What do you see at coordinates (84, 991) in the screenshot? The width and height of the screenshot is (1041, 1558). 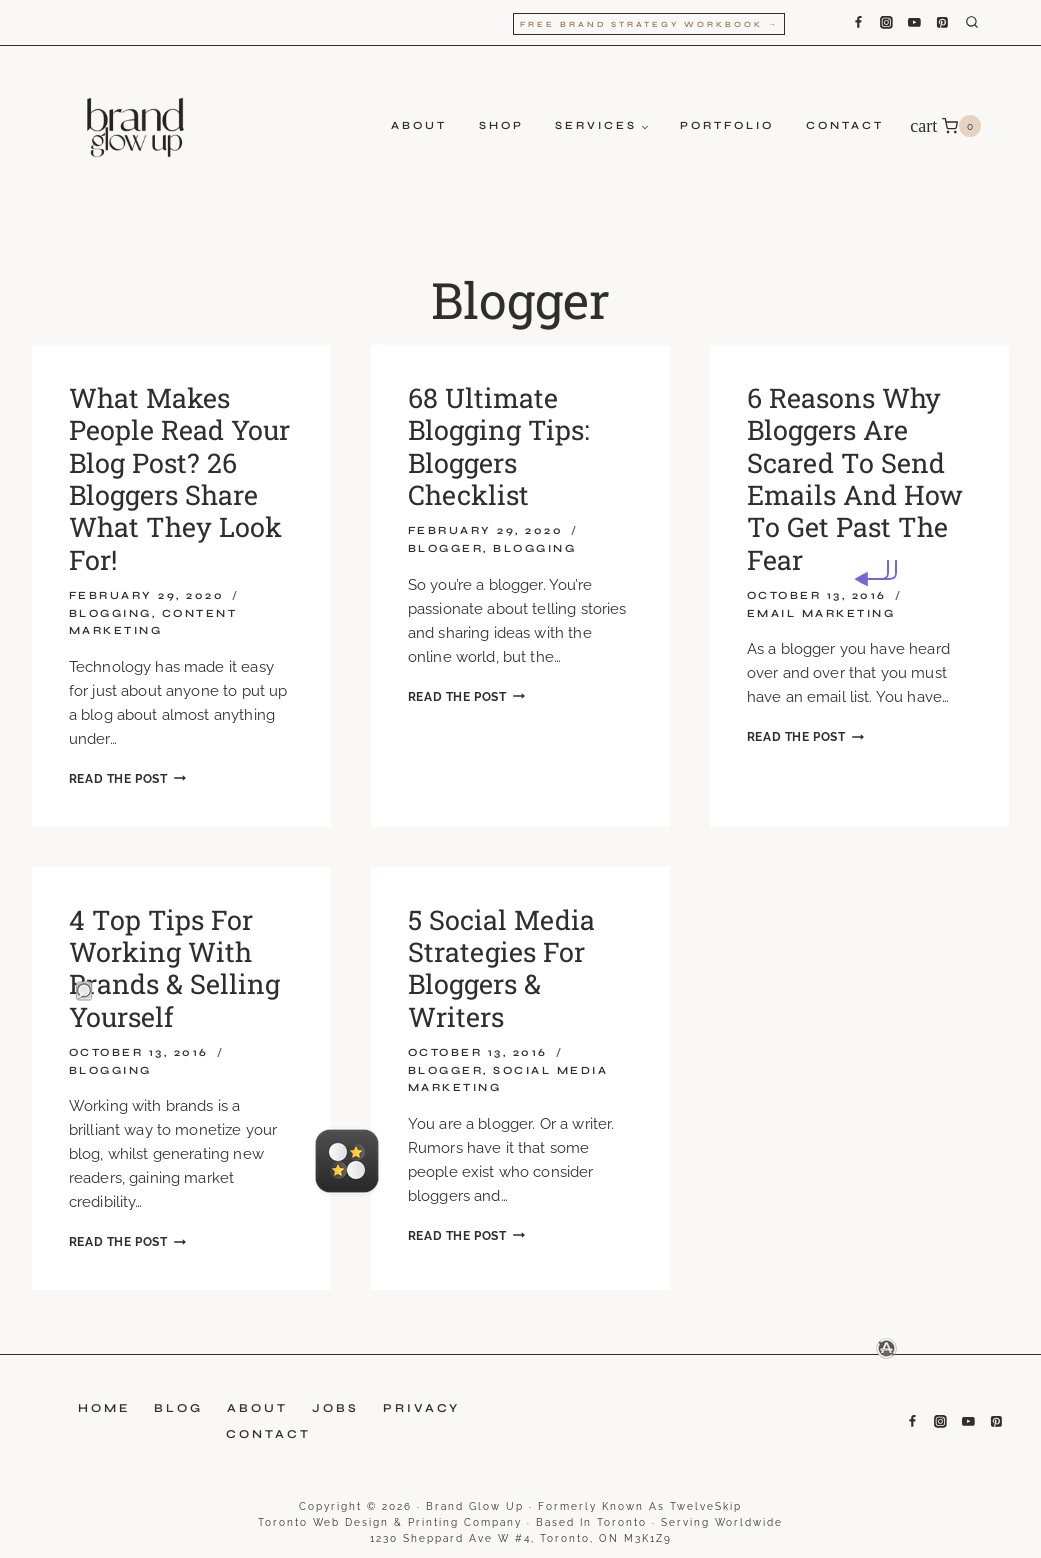 I see `open gnome disks utility` at bounding box center [84, 991].